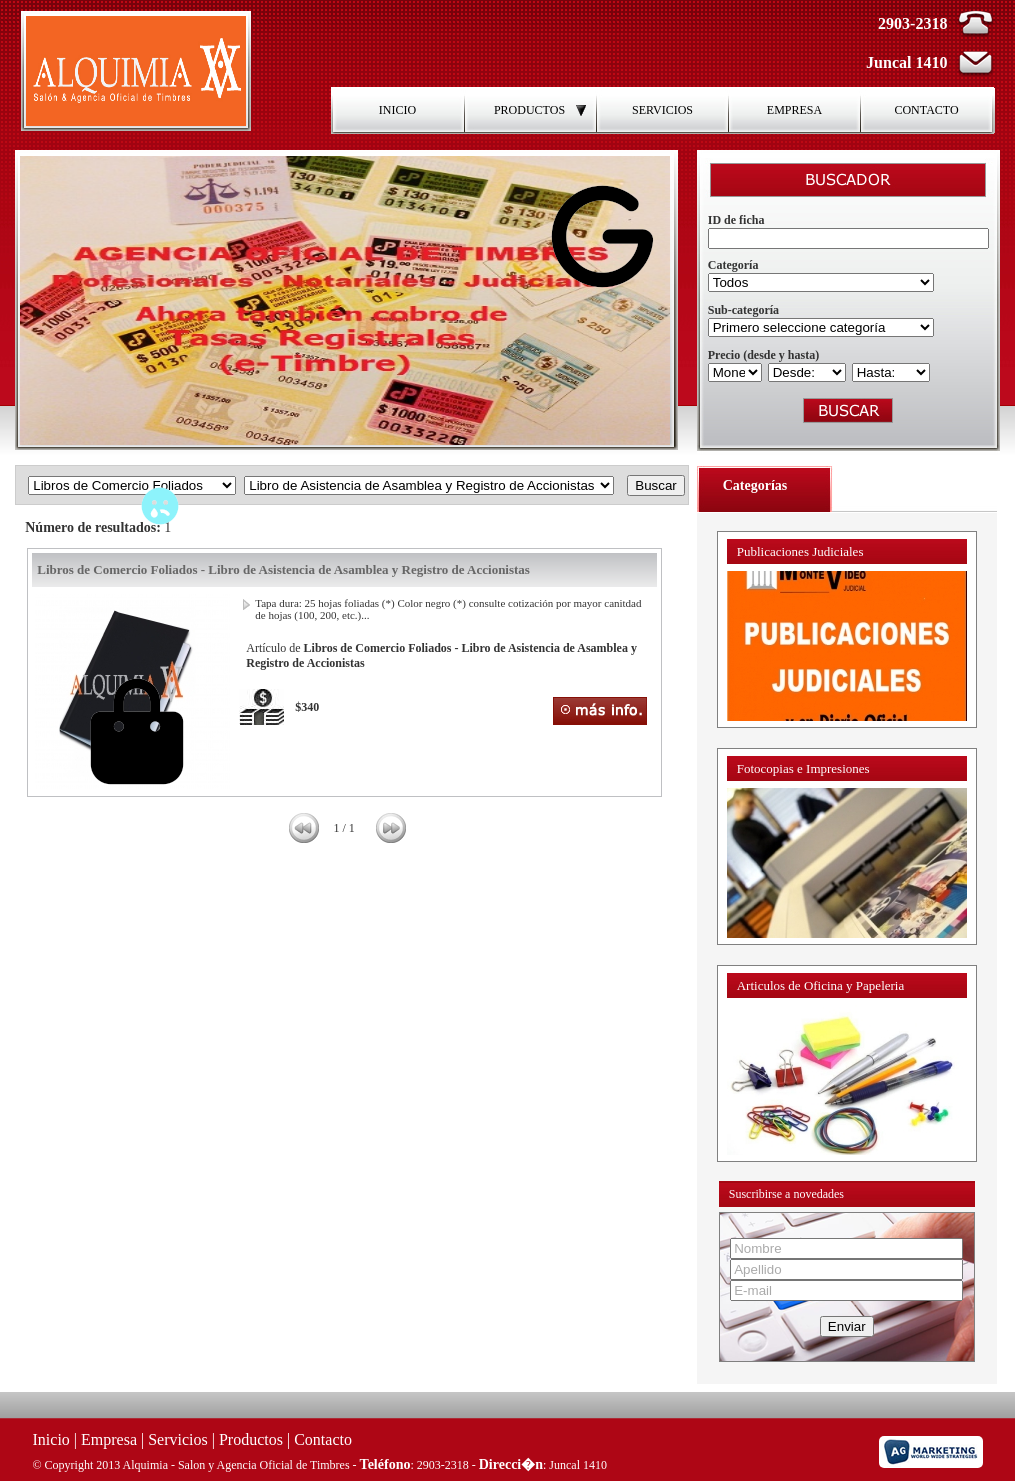 The height and width of the screenshot is (1481, 1015). I want to click on indicates items starting with the letter G, so click(602, 236).